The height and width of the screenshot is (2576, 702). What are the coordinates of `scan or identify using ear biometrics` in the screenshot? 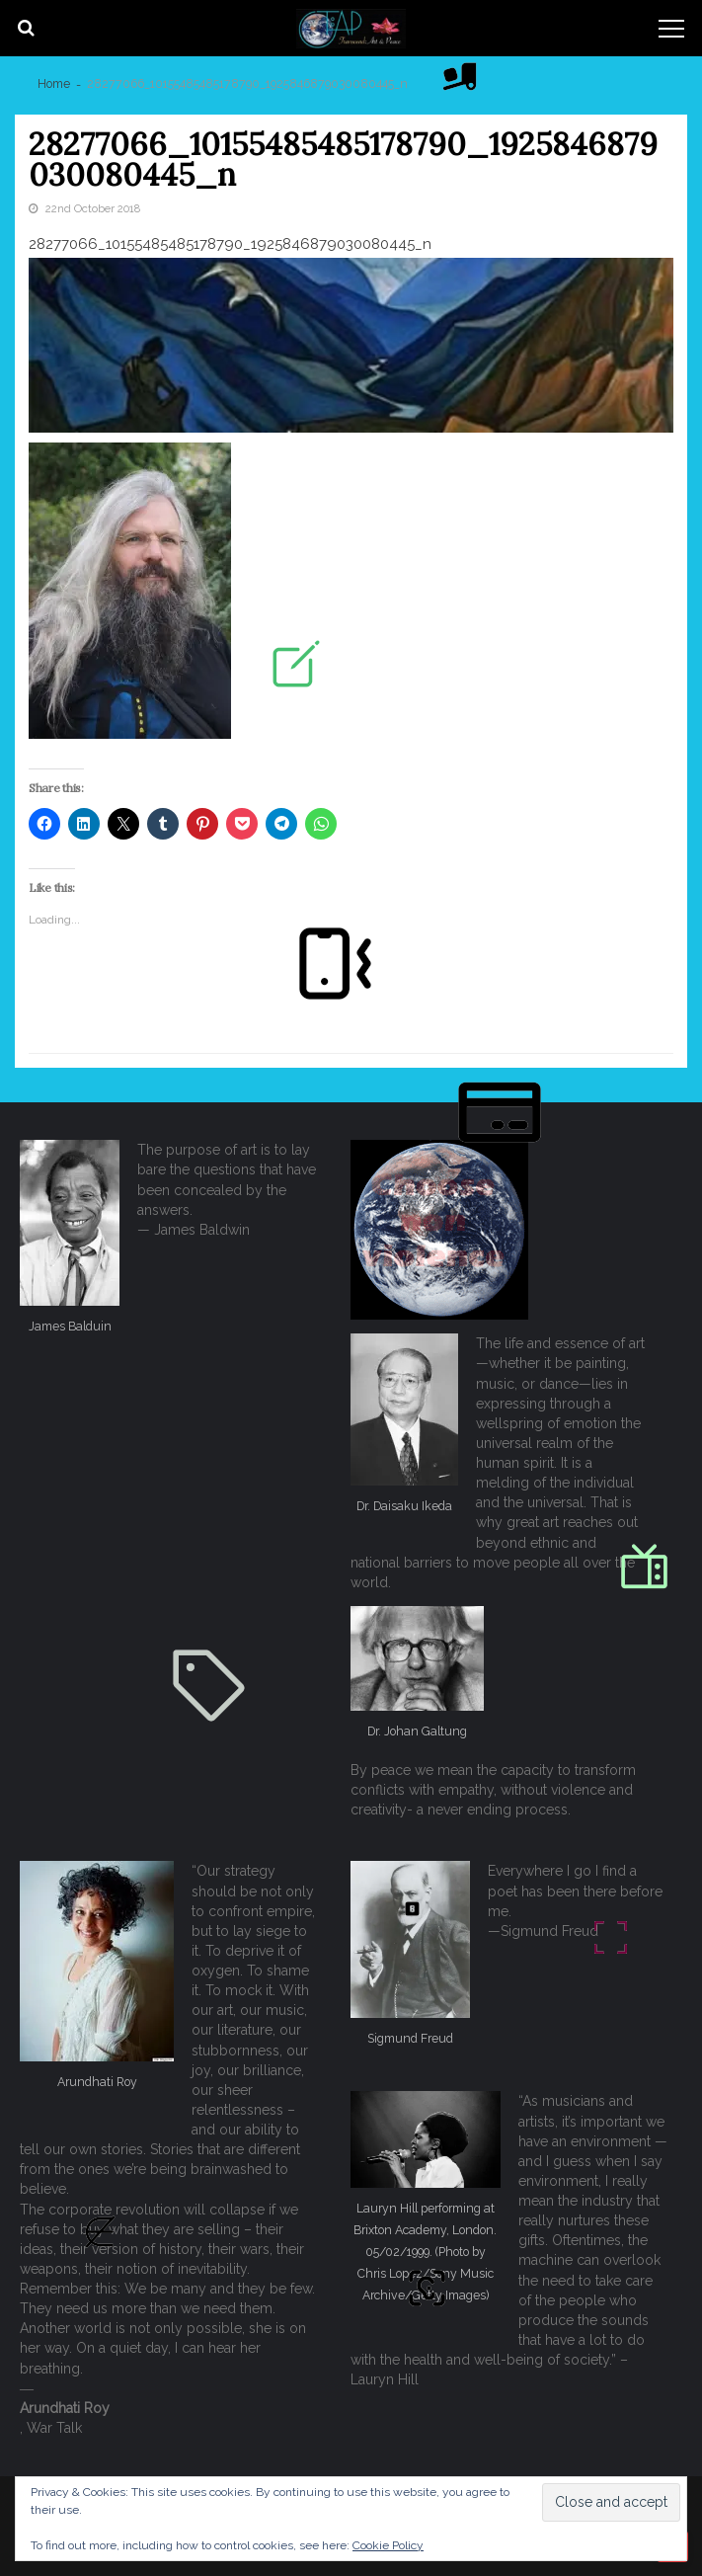 It's located at (427, 2288).